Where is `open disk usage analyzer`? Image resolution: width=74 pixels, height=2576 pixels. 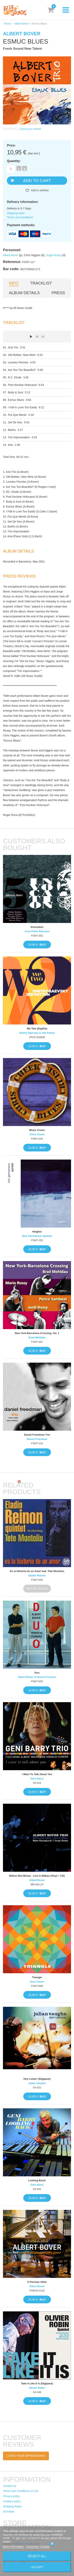
open disk usage analyzer is located at coordinates (19, 1482).